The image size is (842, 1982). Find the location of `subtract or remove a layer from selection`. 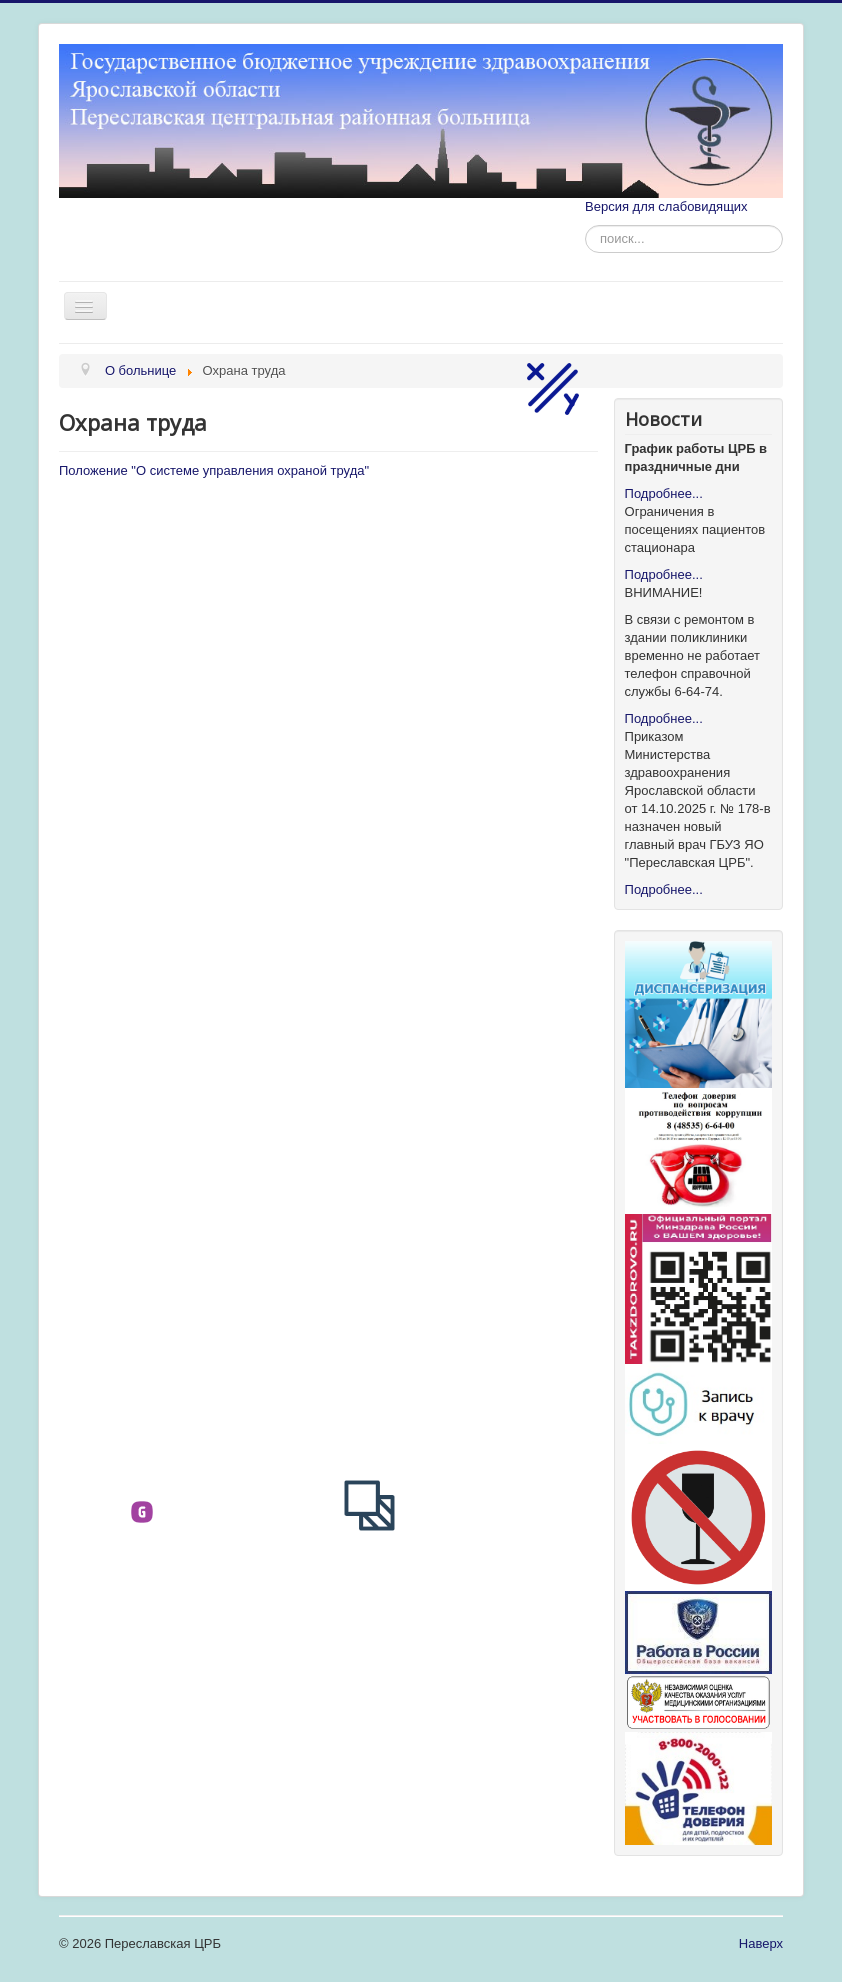

subtract or remove a layer from selection is located at coordinates (369, 1505).